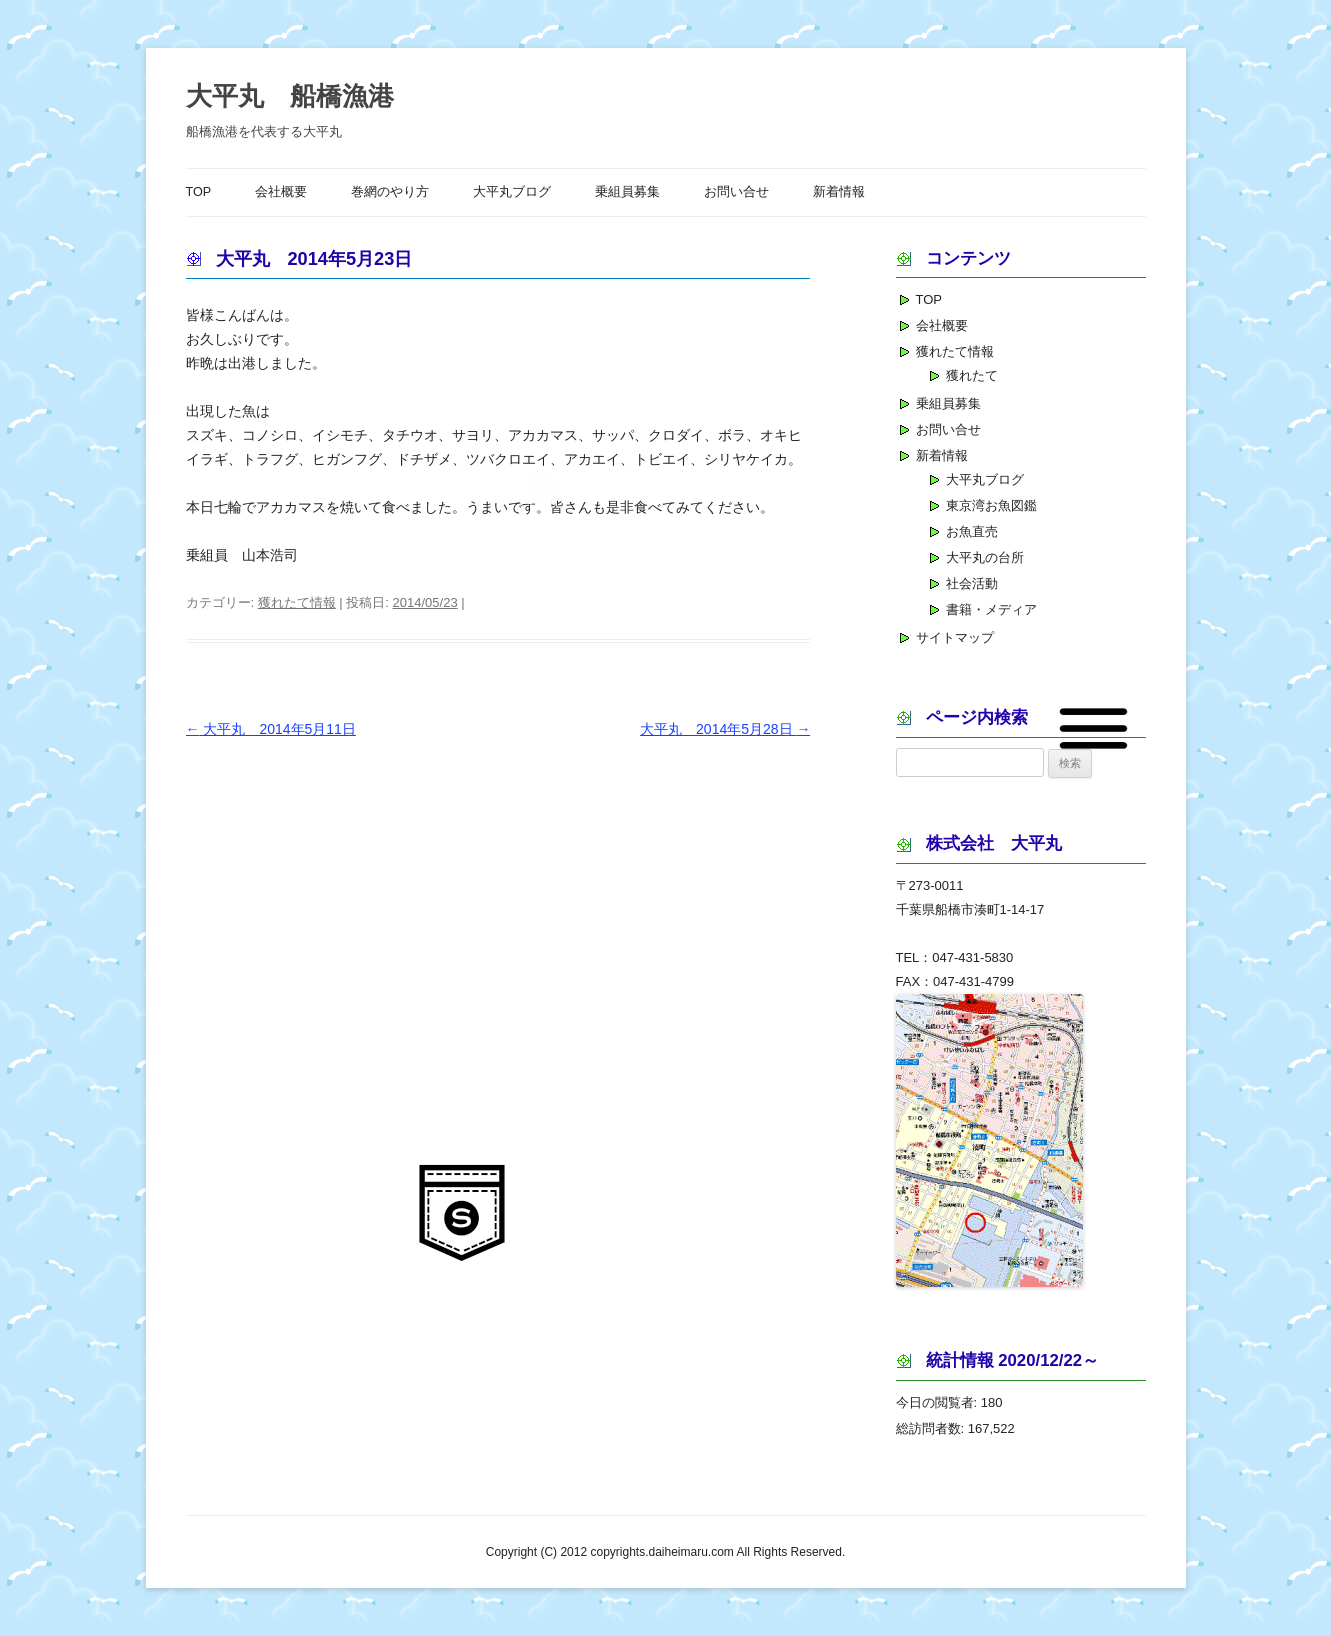  Describe the element at coordinates (462, 1213) in the screenshot. I see `shirtsinbulk brand logo` at that location.